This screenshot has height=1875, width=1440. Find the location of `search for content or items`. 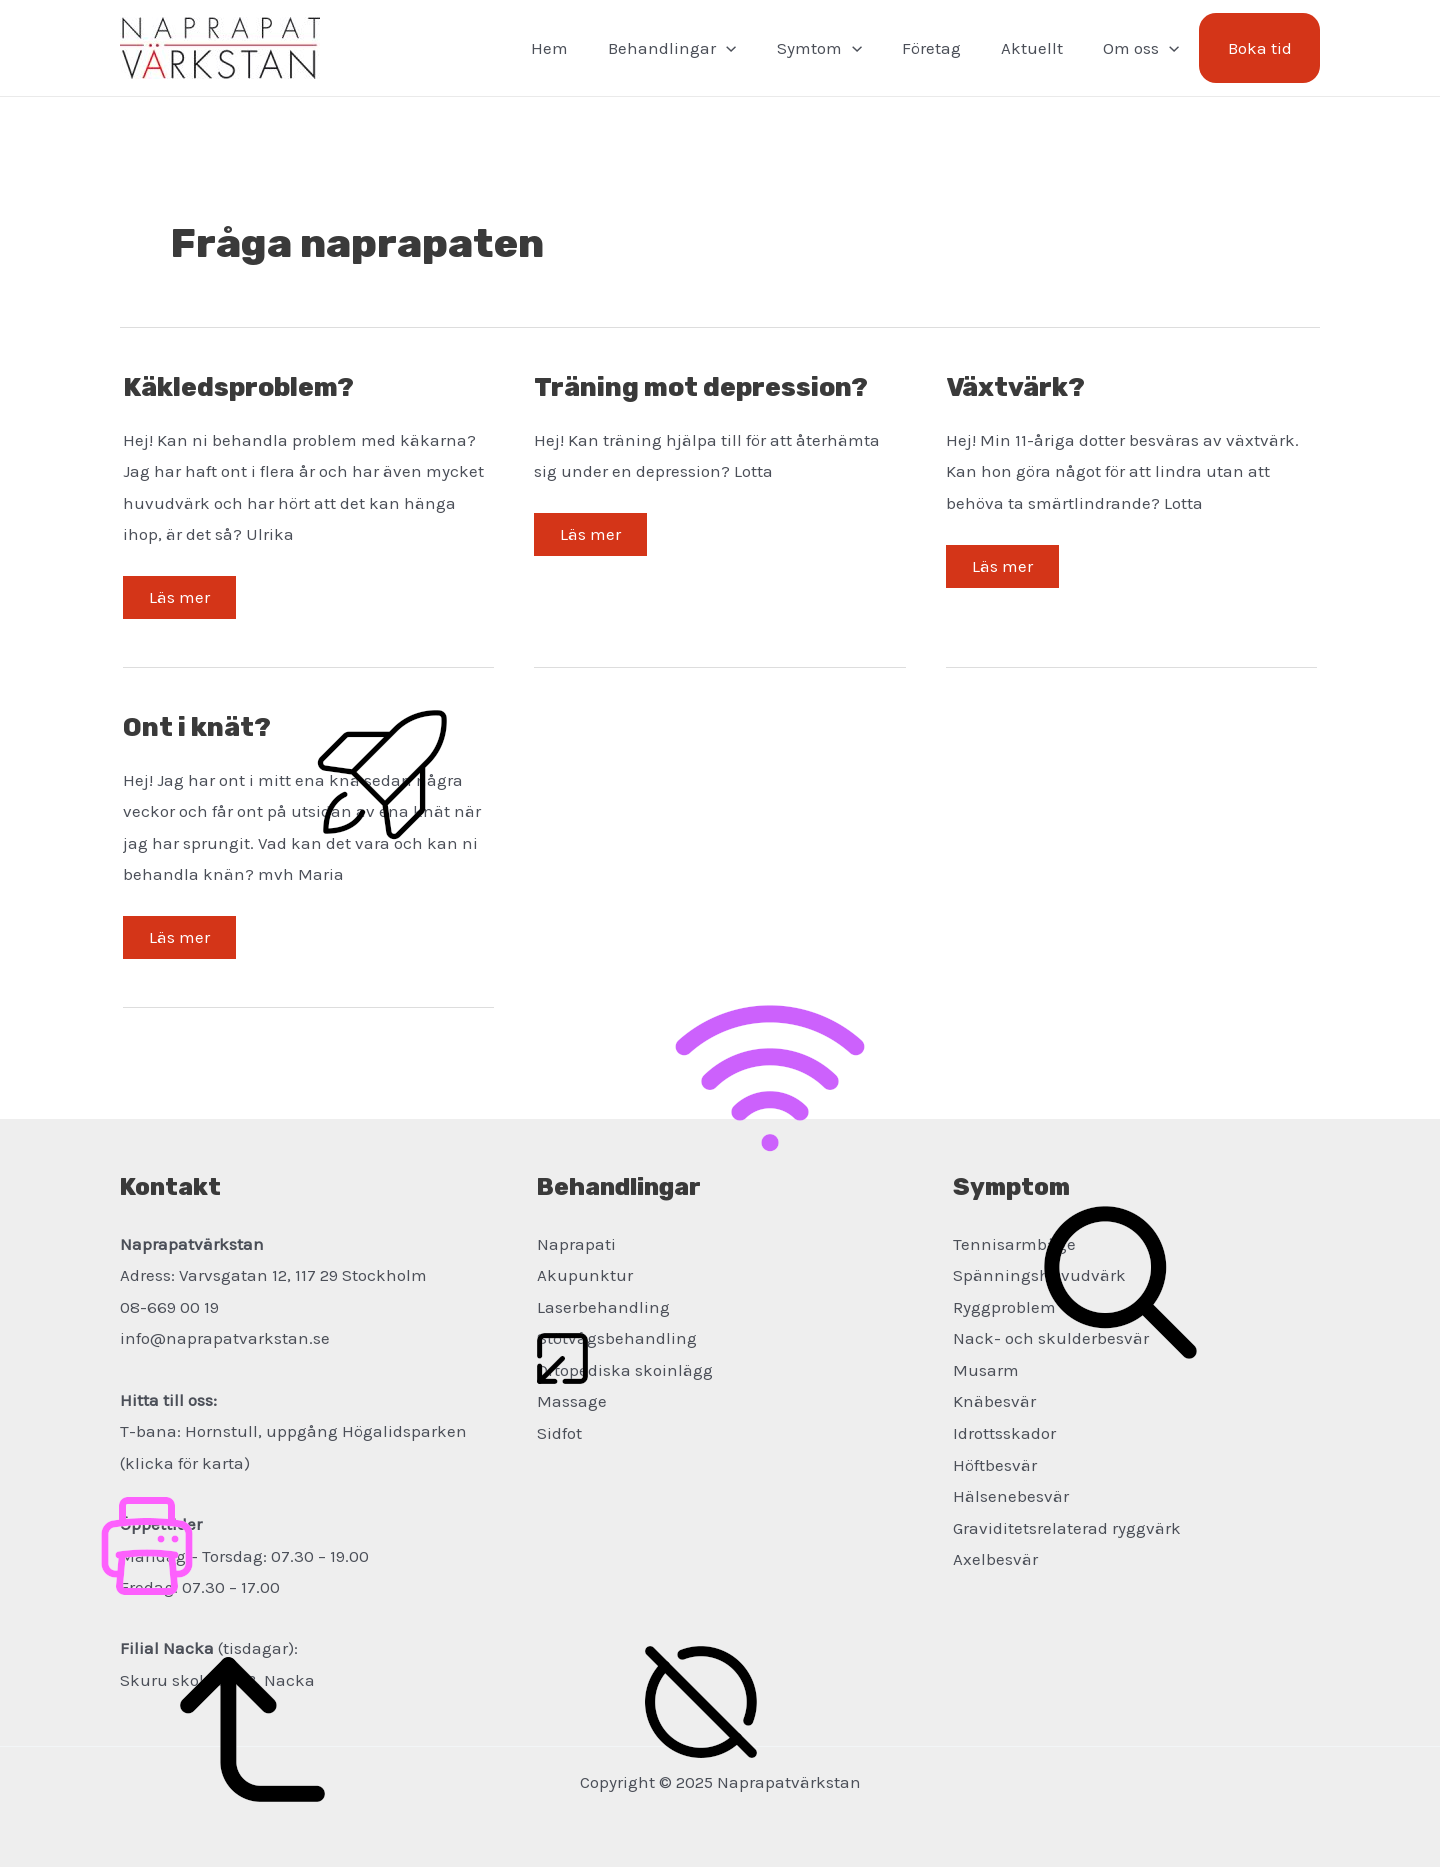

search for content or items is located at coordinates (1120, 1282).